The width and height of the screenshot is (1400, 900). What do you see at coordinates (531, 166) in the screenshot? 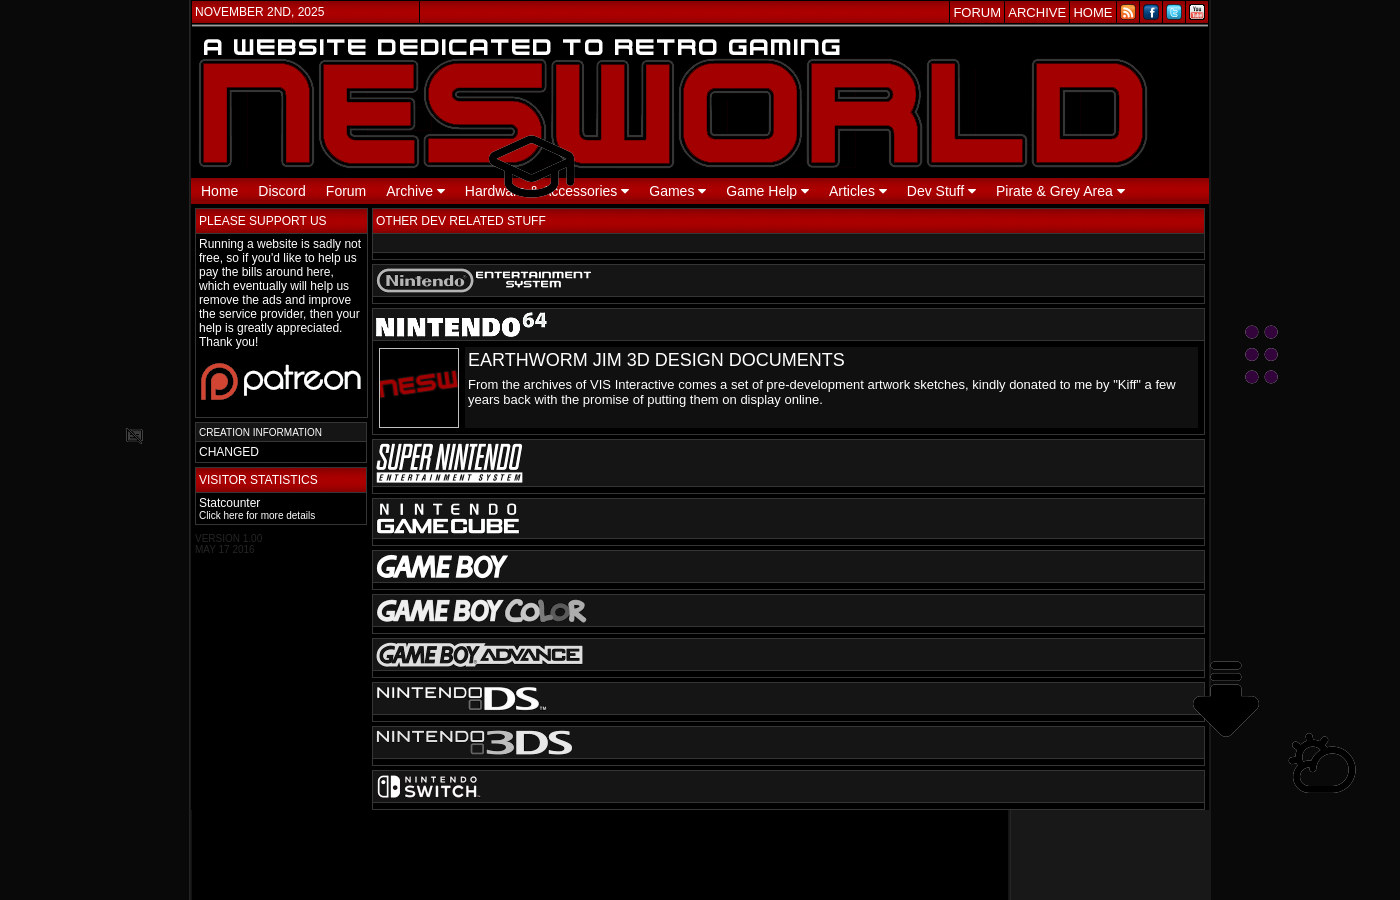
I see `access education or learning resources` at bounding box center [531, 166].